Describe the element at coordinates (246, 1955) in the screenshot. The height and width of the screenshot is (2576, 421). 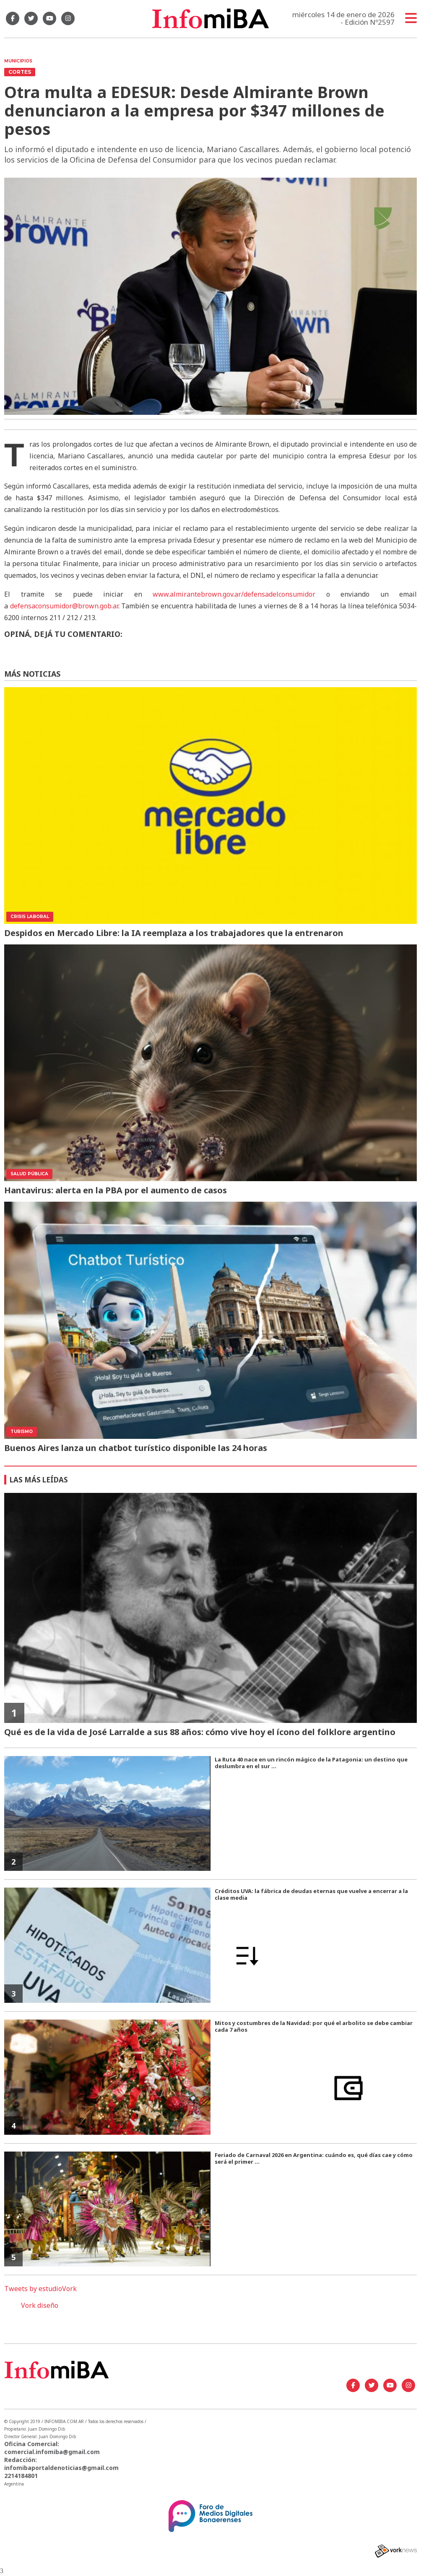
I see `sort items in descending order` at that location.